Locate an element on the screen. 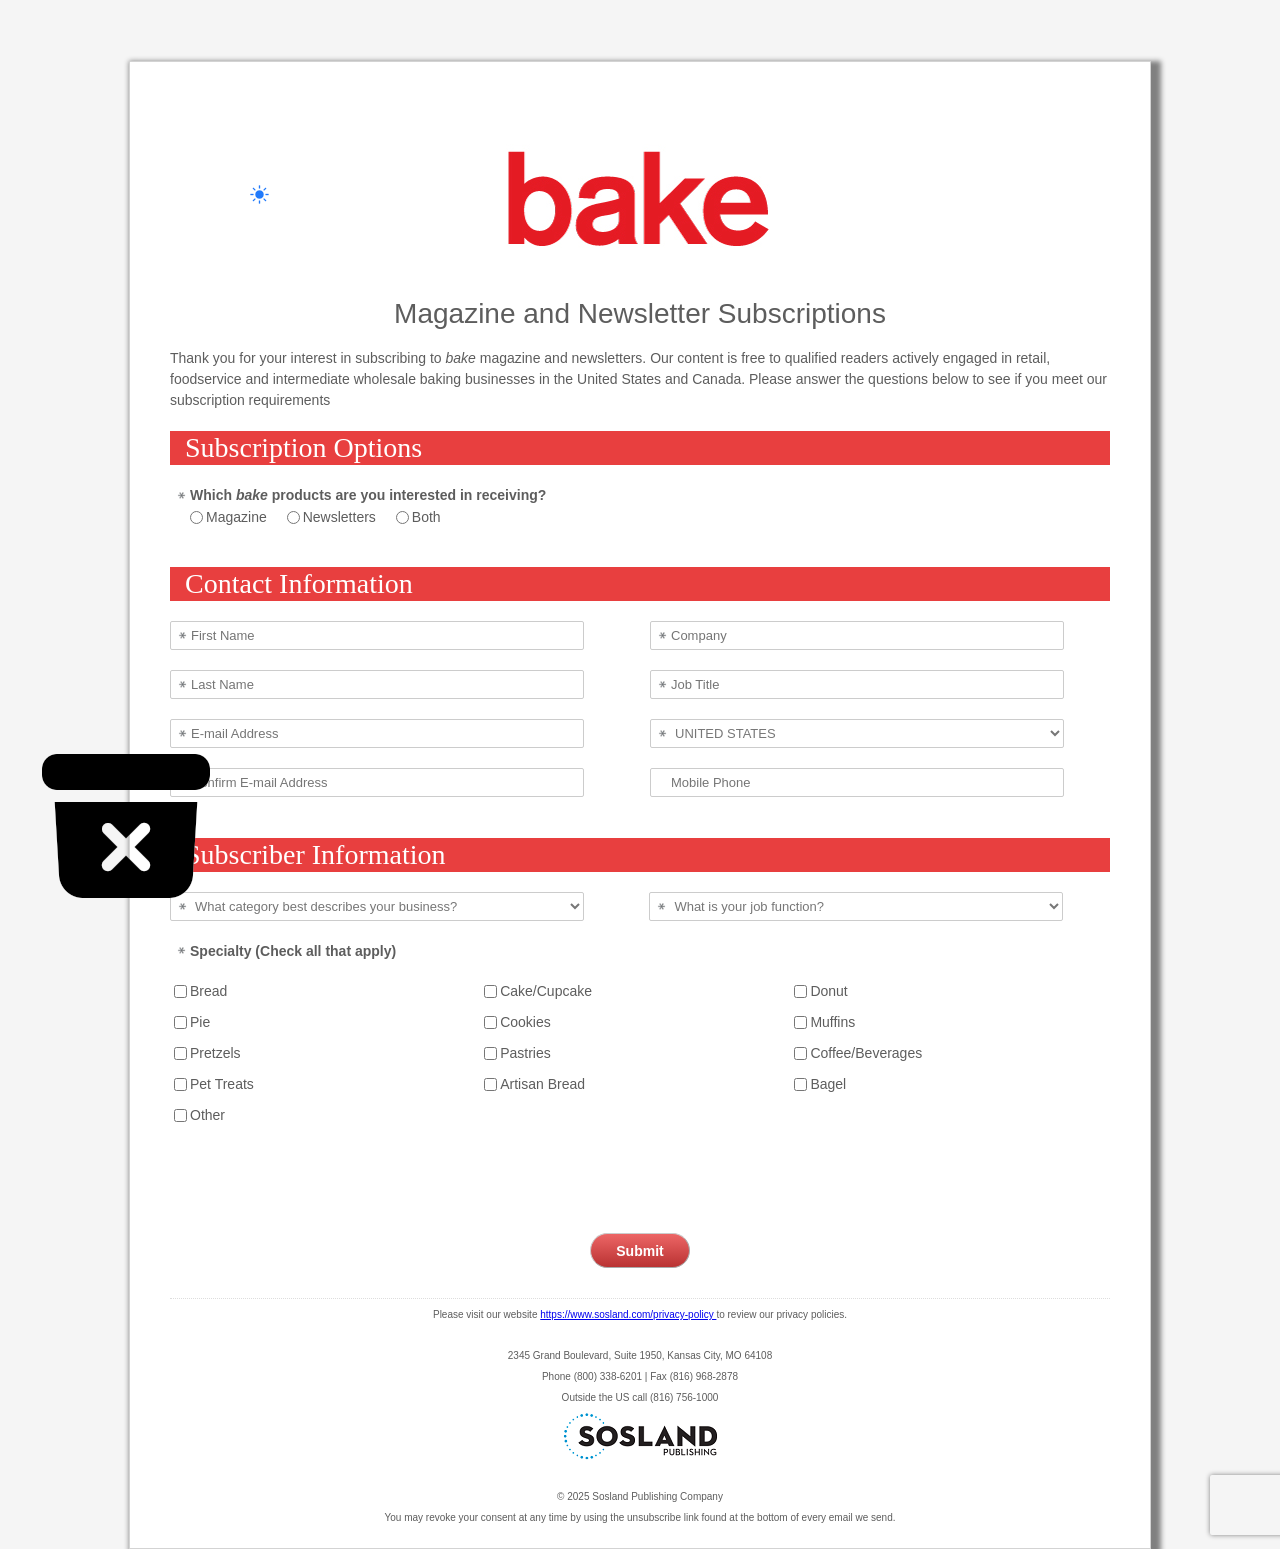 The width and height of the screenshot is (1280, 1549). remove item from archive is located at coordinates (126, 826).